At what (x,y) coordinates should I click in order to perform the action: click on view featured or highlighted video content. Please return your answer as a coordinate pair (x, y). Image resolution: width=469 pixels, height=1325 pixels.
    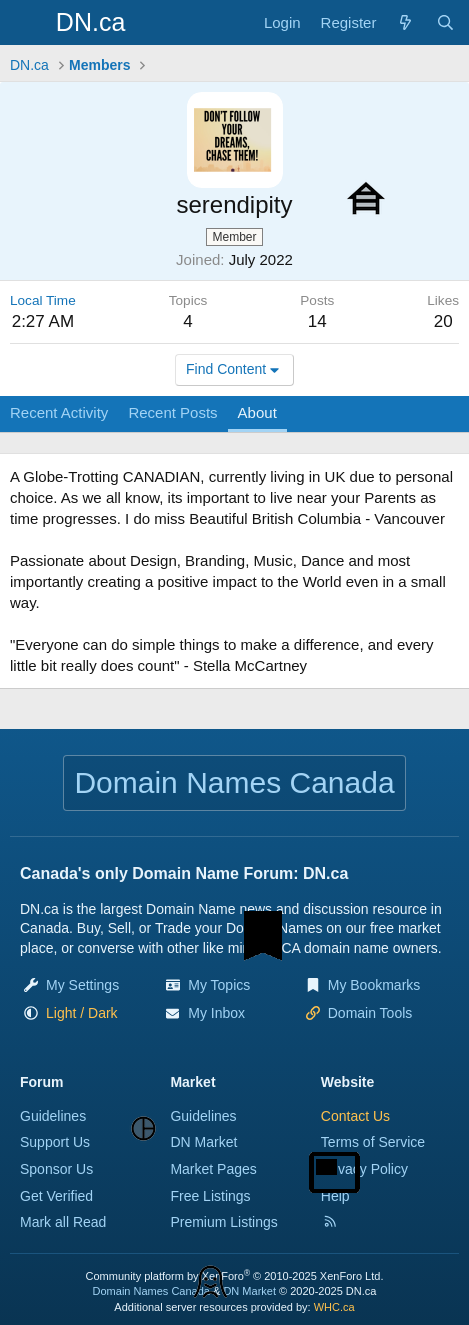
    Looking at the image, I should click on (334, 1172).